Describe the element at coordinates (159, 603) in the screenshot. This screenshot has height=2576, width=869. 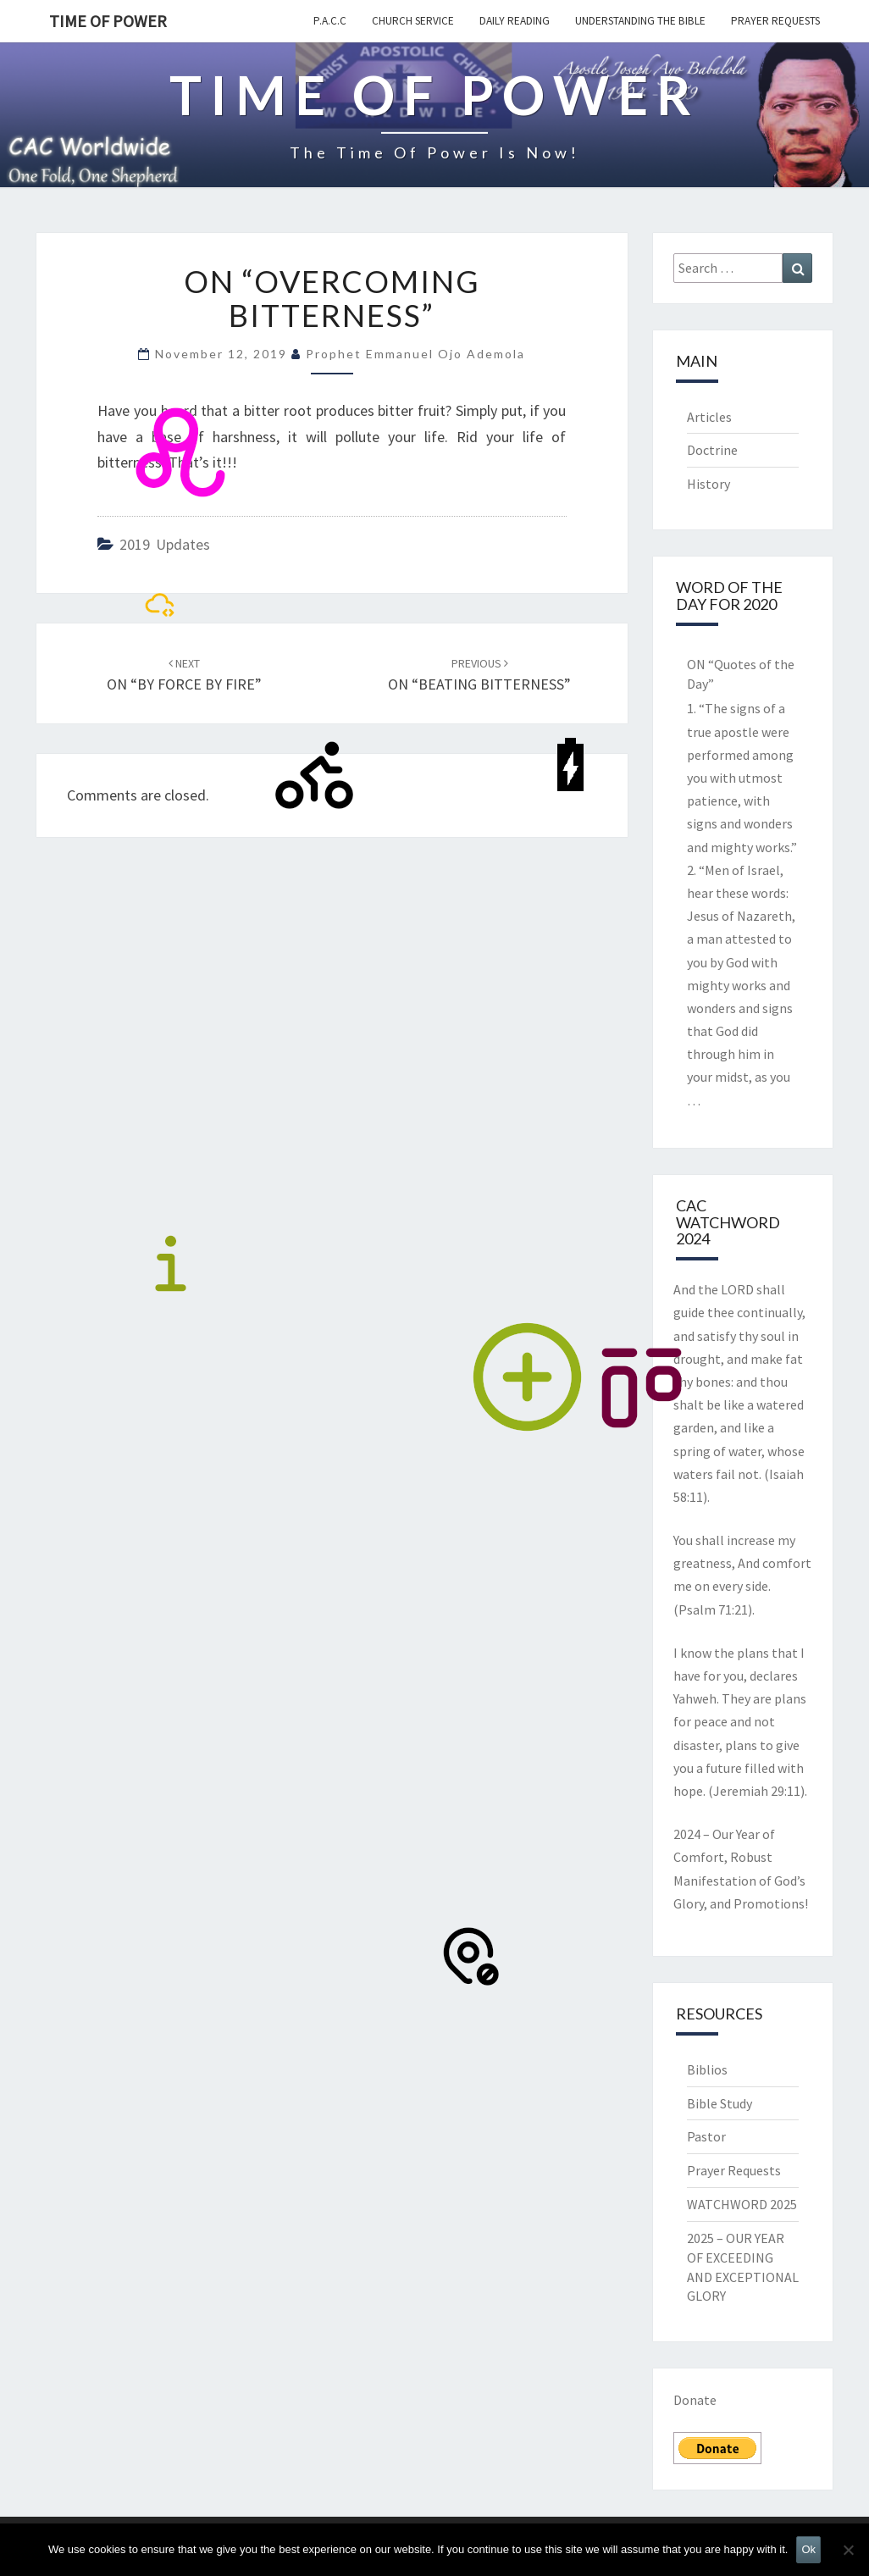
I see `access cloud-based code or development tools` at that location.